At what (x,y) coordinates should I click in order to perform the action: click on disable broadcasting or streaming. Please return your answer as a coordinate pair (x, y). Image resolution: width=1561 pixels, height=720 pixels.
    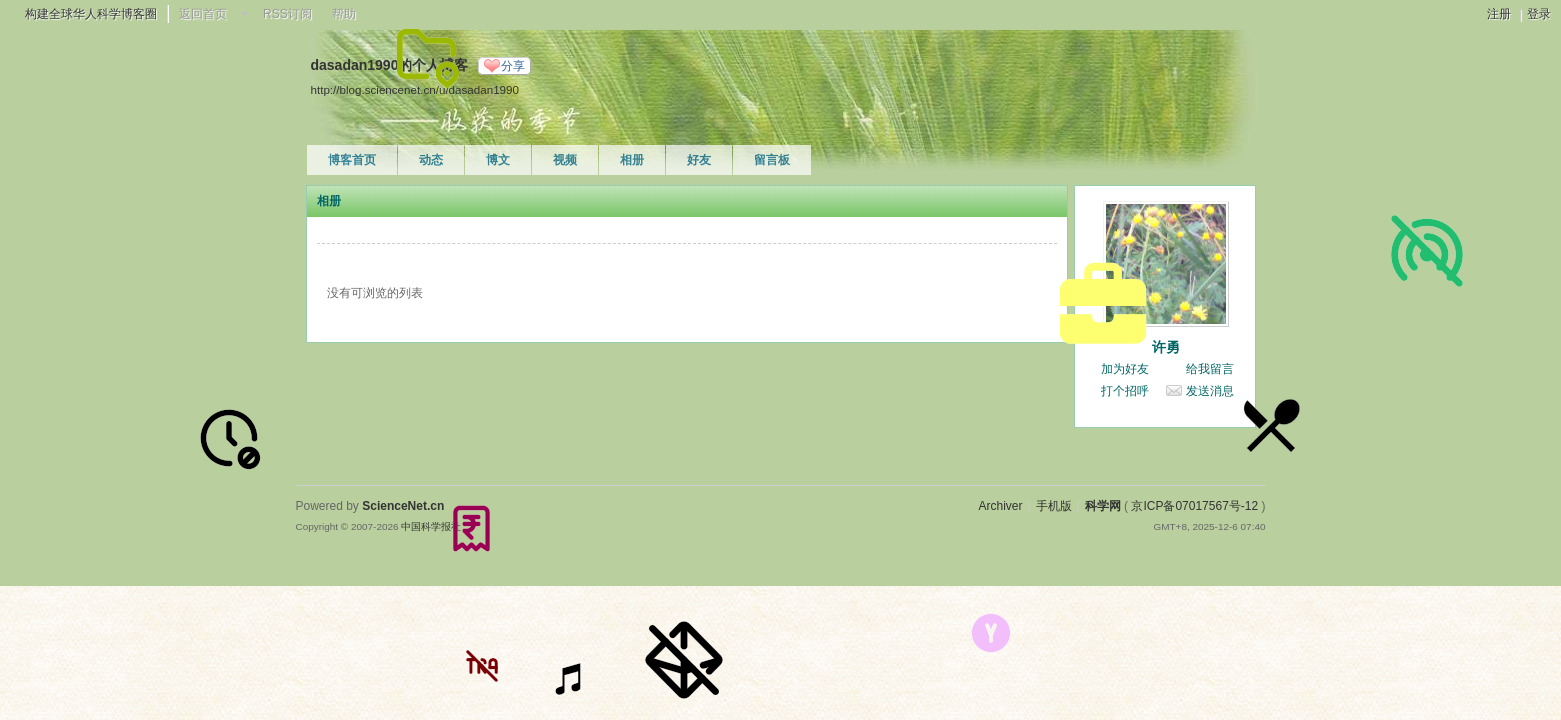
    Looking at the image, I should click on (1427, 251).